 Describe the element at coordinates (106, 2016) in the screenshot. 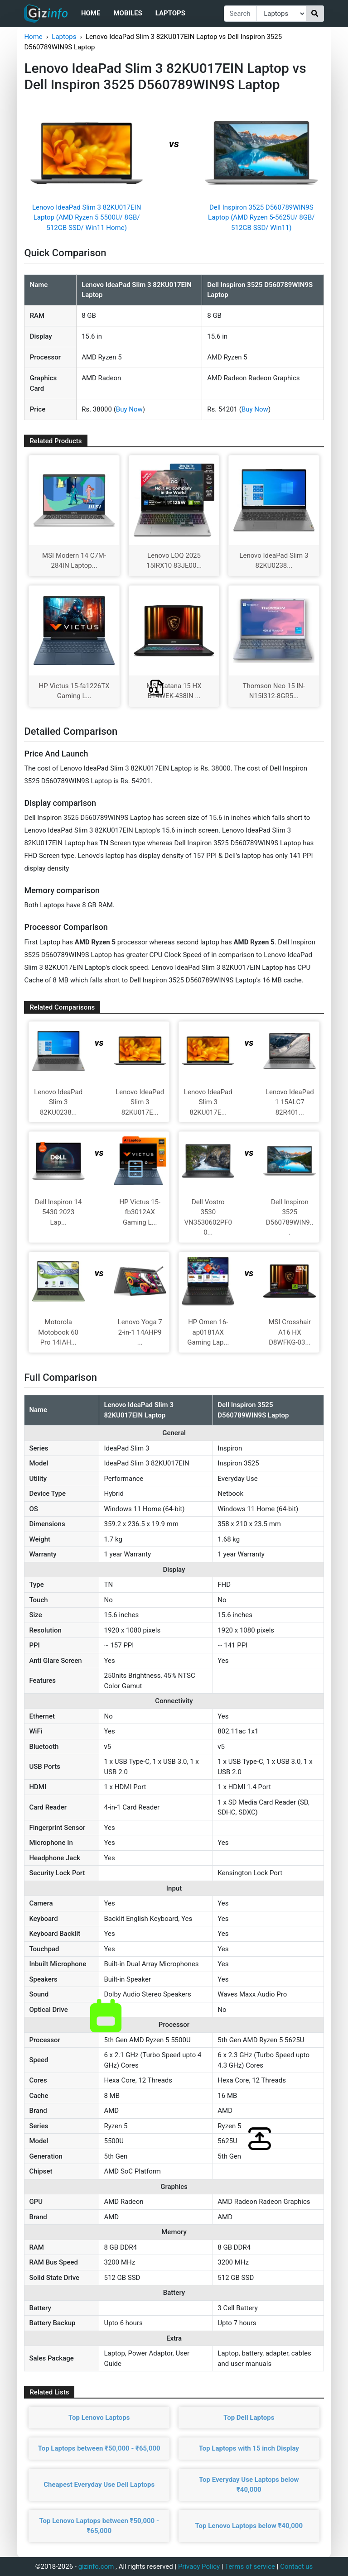

I see `view weekly calendar` at that location.